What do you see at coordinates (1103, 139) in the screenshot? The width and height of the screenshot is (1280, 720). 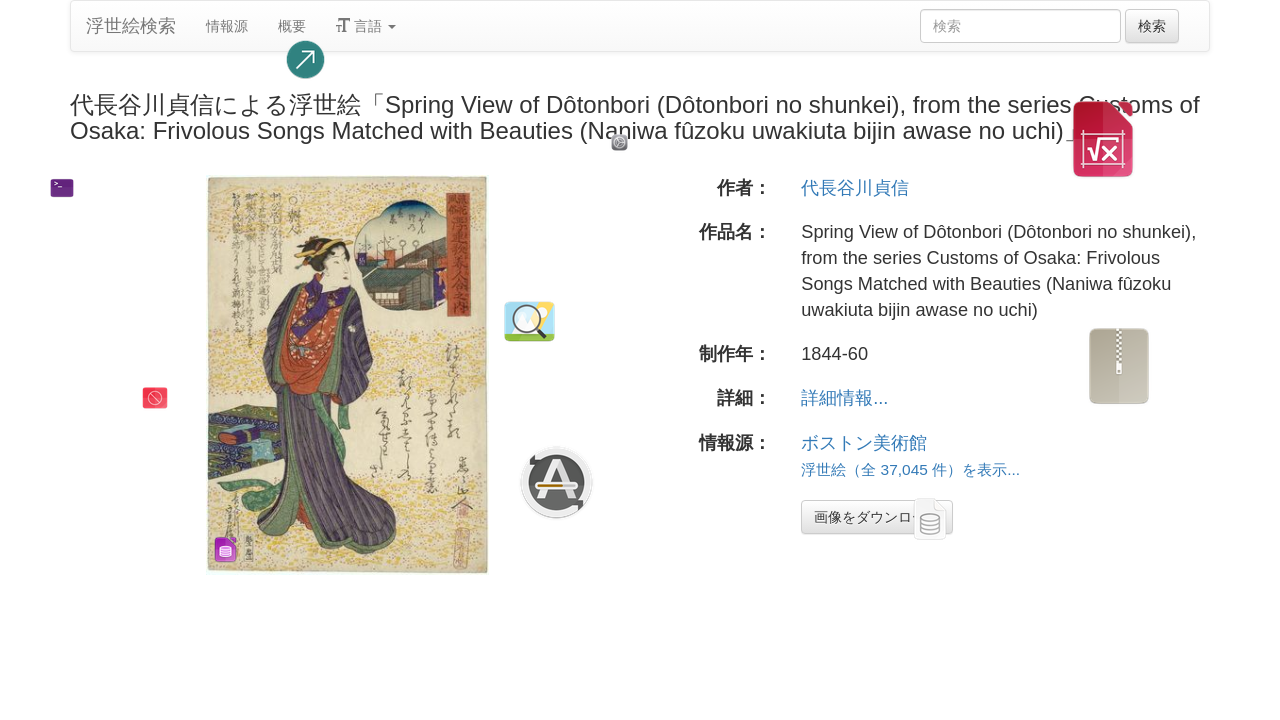 I see `open LibreOffice Math formula editor` at bounding box center [1103, 139].